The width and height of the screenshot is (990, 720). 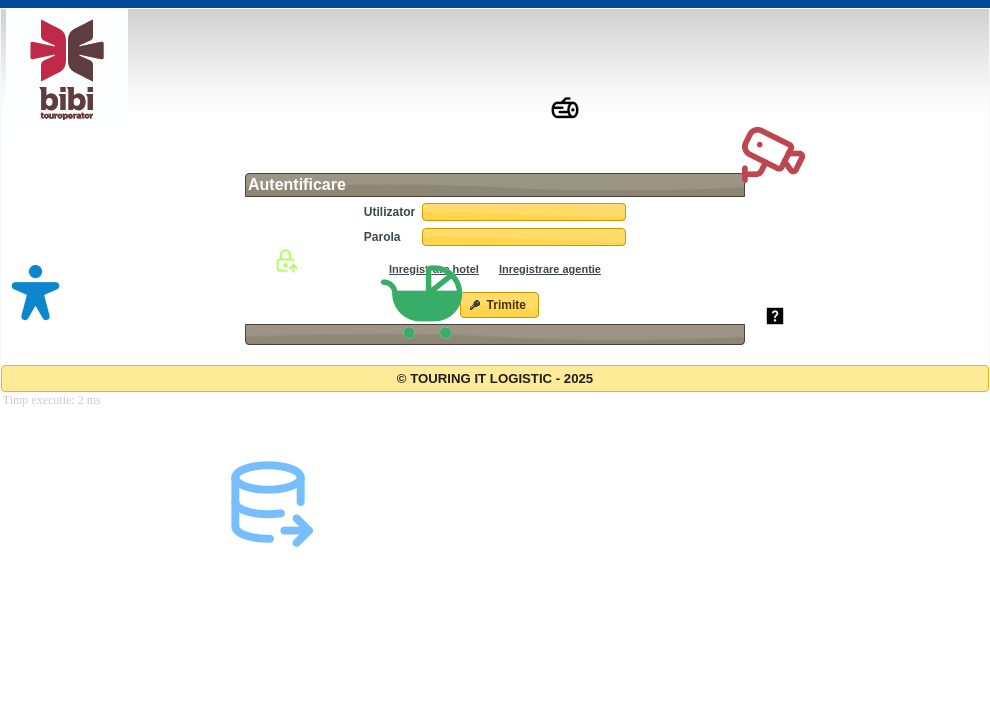 I want to click on upload or sync secured data, so click(x=285, y=260).